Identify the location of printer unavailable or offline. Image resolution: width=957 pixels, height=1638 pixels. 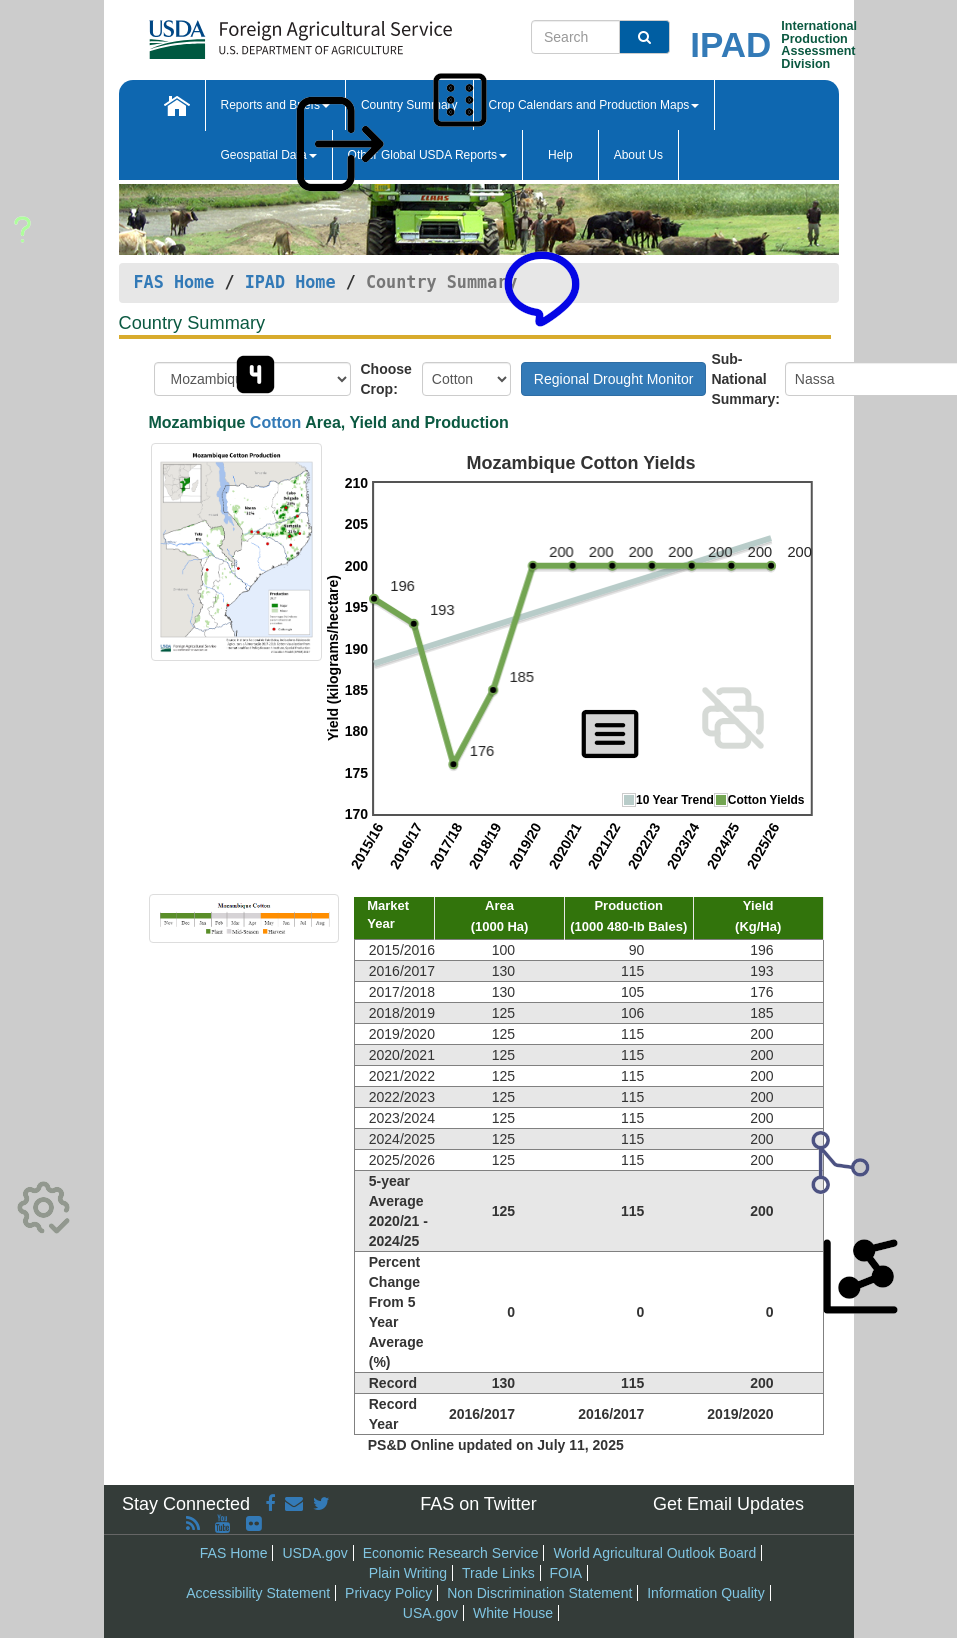
(733, 718).